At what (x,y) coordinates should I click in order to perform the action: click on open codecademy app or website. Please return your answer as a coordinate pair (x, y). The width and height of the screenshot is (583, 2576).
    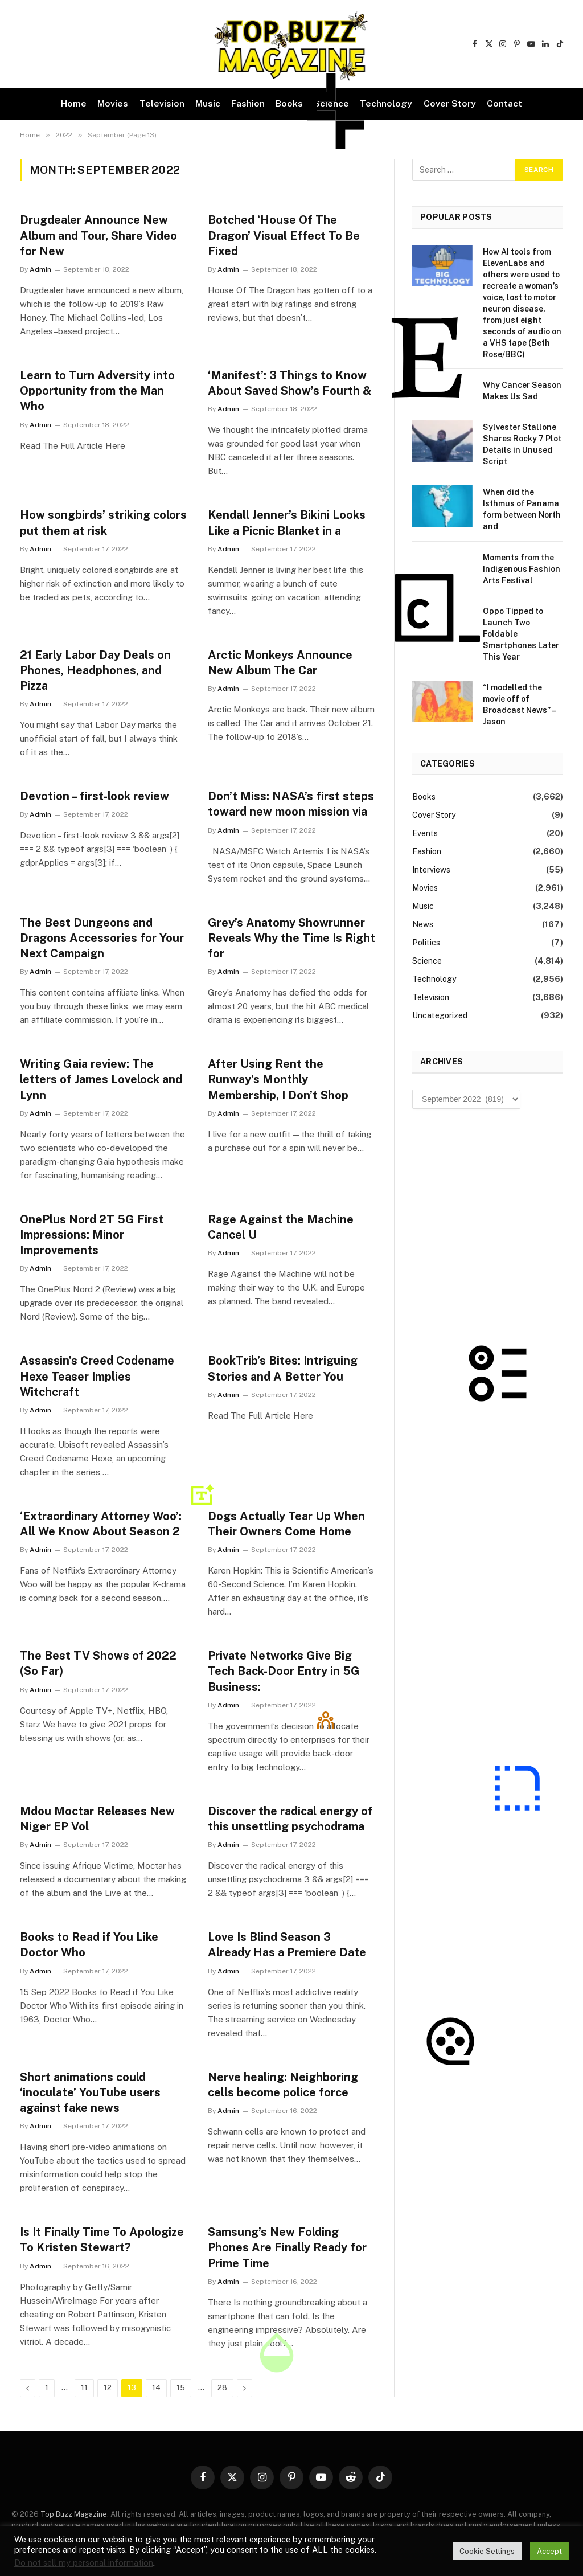
    Looking at the image, I should click on (437, 608).